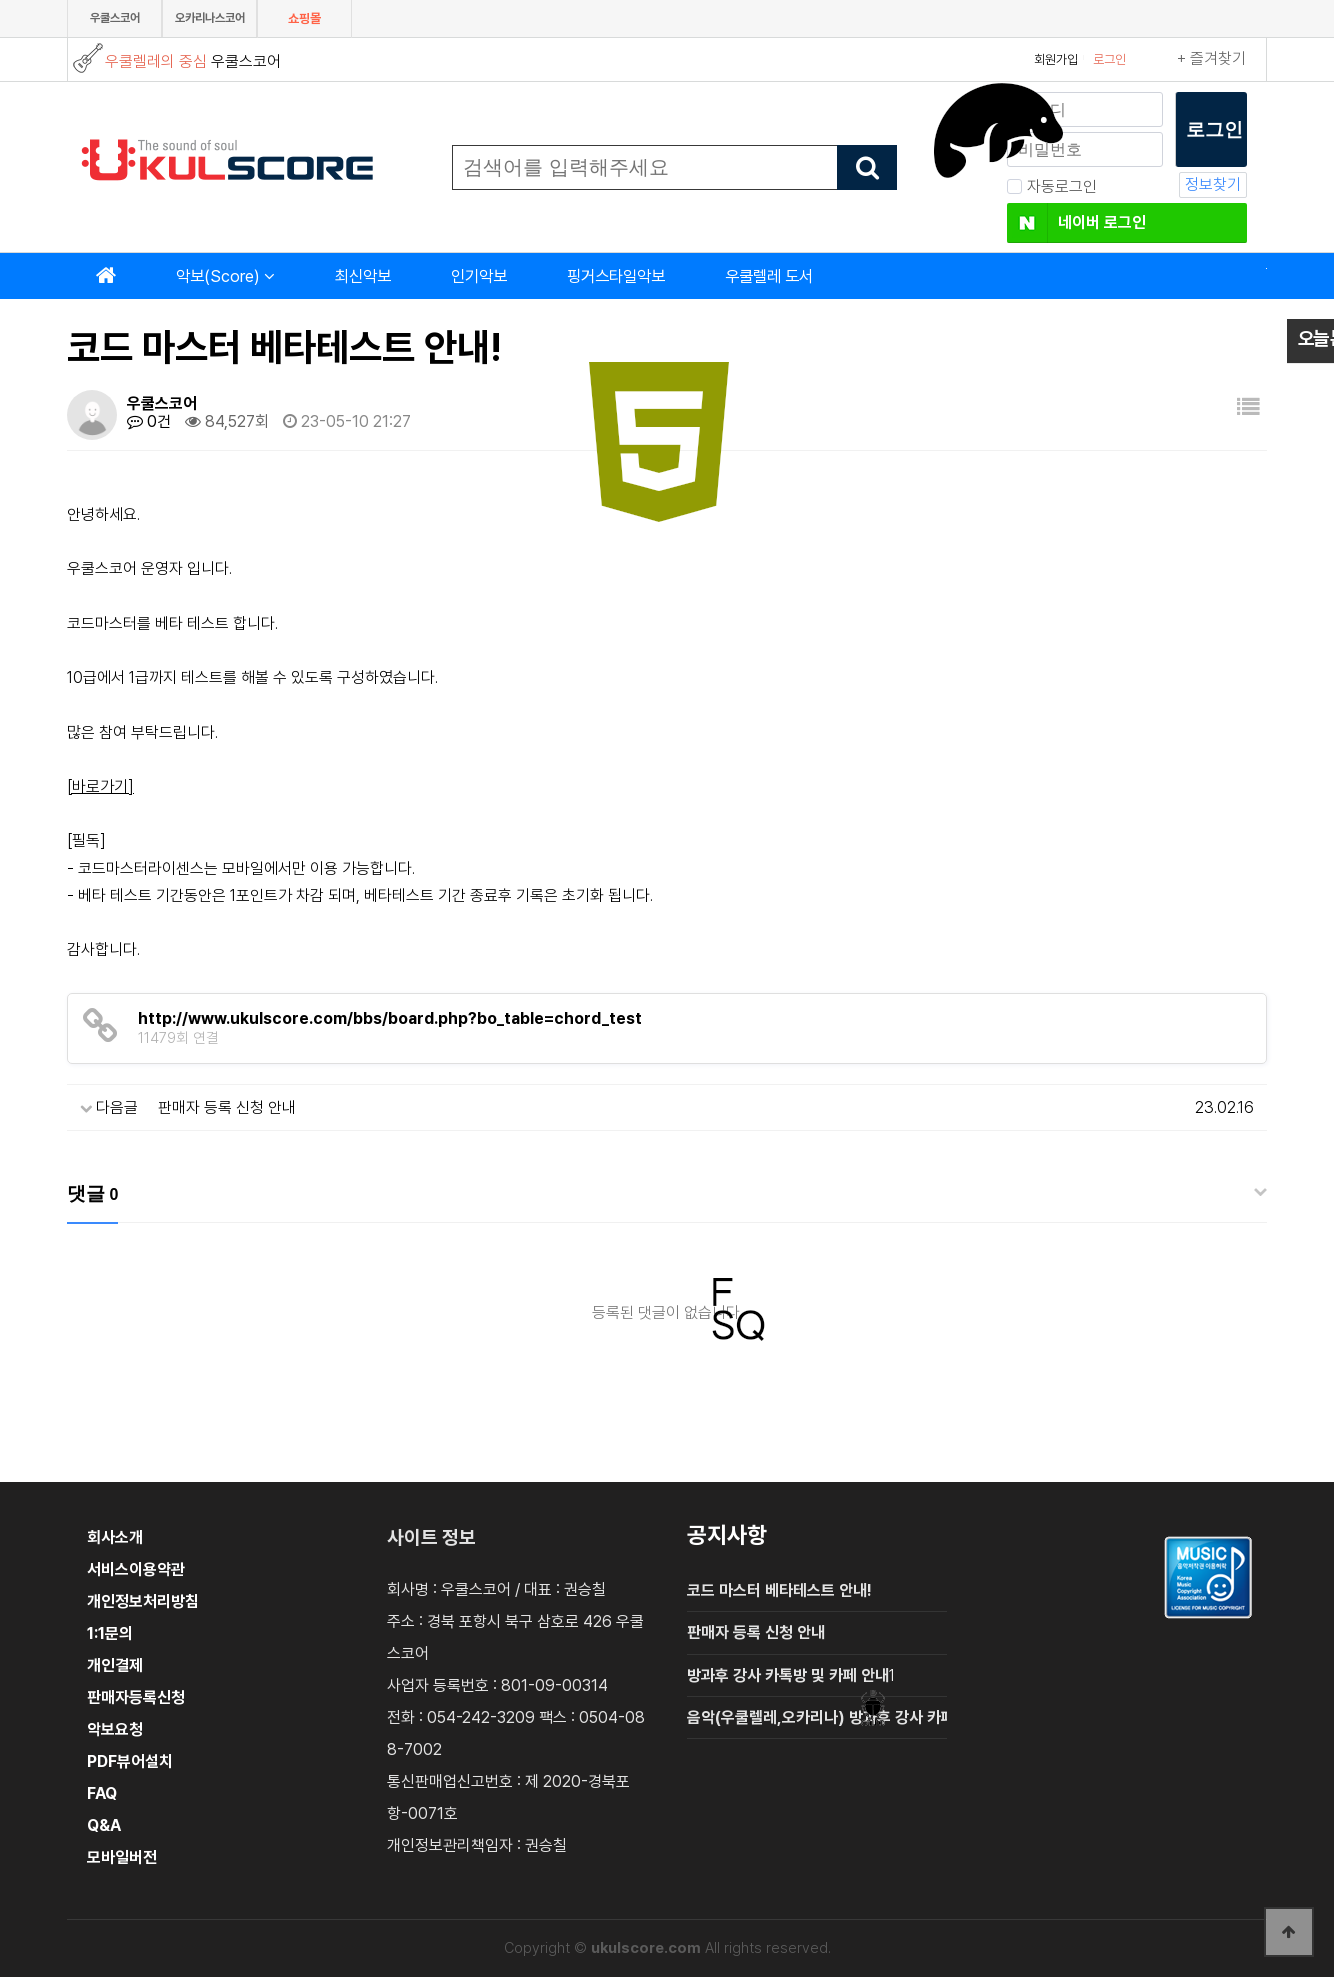 The image size is (1334, 1977). I want to click on open Studio 3T MongoDB database management tool, so click(998, 130).